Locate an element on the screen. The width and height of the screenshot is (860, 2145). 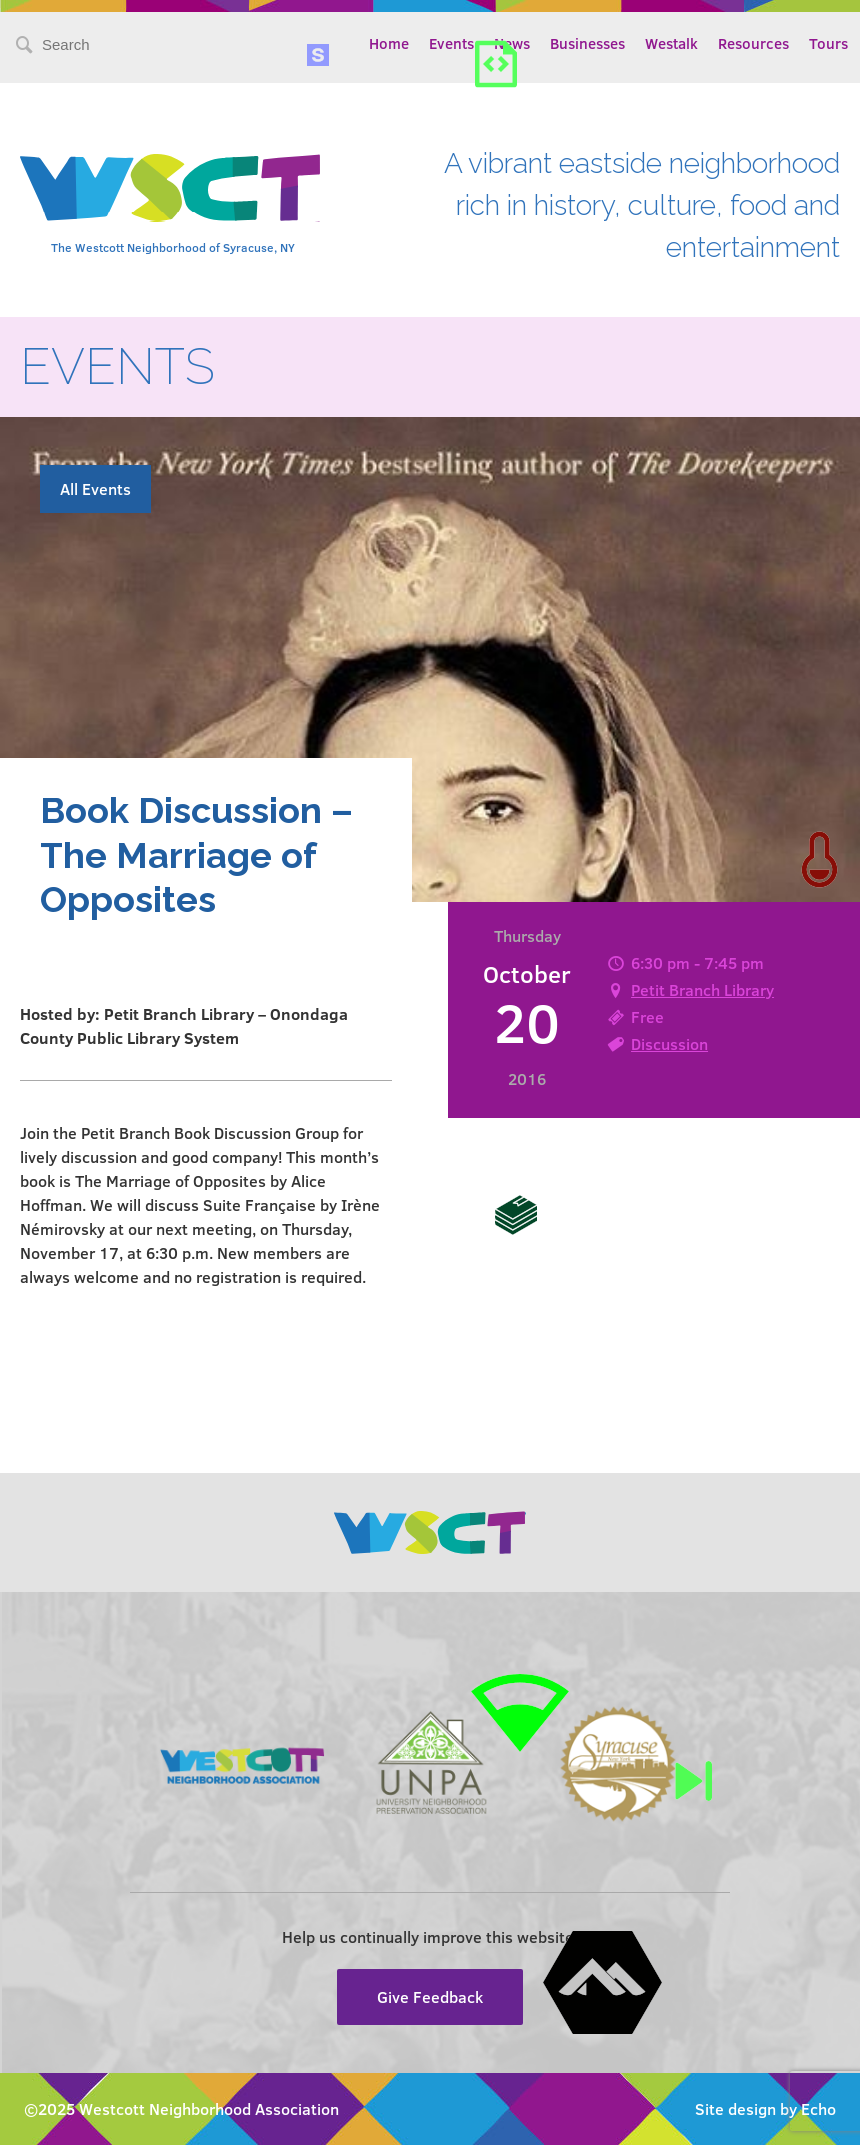
Alpine Linux operating system logo is located at coordinates (602, 1982).